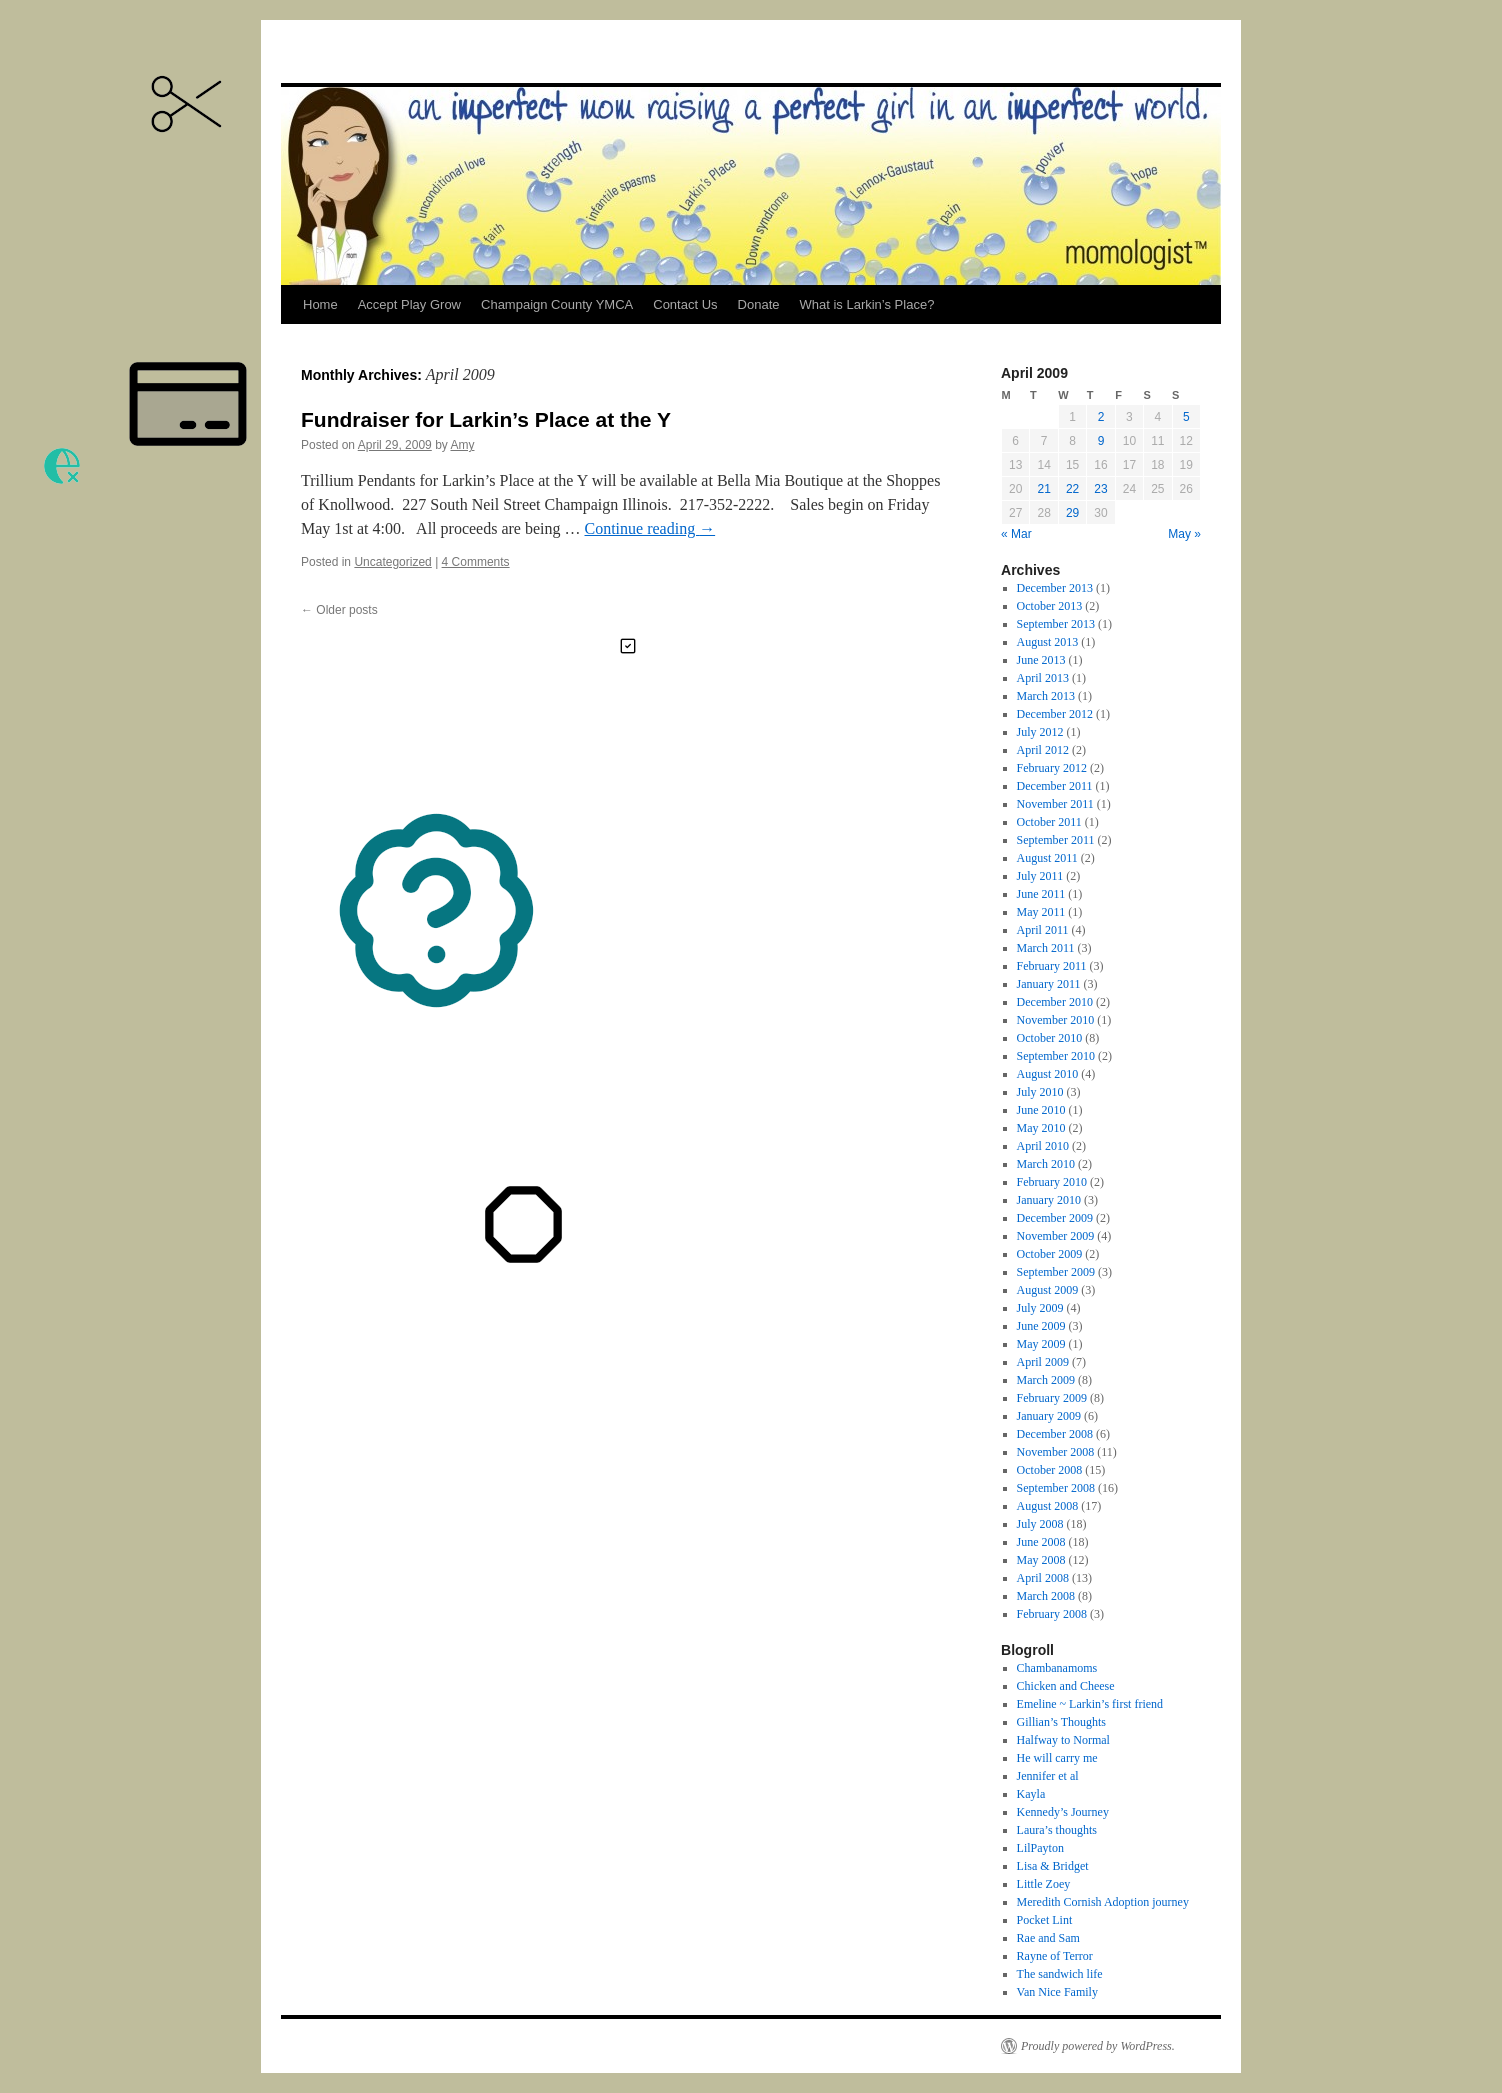 The height and width of the screenshot is (2093, 1502). What do you see at coordinates (628, 646) in the screenshot?
I see `mark a task or item as complete` at bounding box center [628, 646].